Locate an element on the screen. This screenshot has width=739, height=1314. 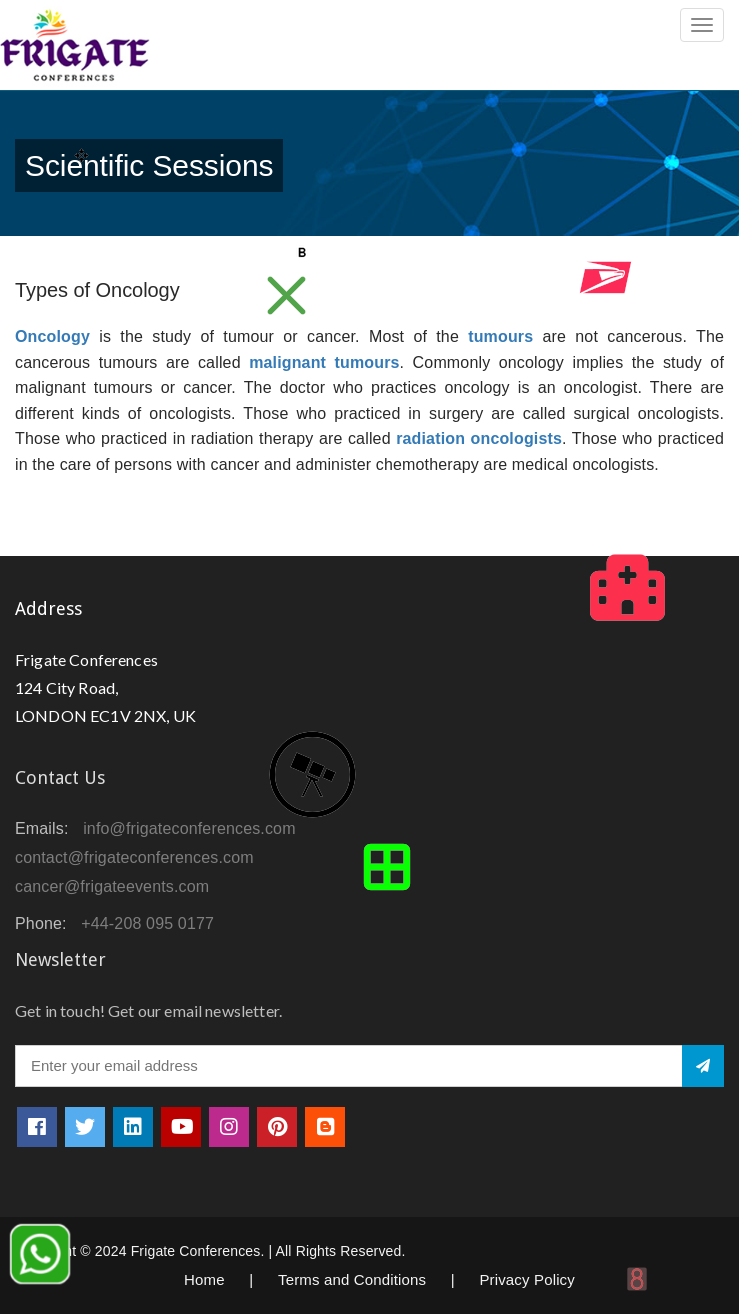
switch to grid view is located at coordinates (387, 867).